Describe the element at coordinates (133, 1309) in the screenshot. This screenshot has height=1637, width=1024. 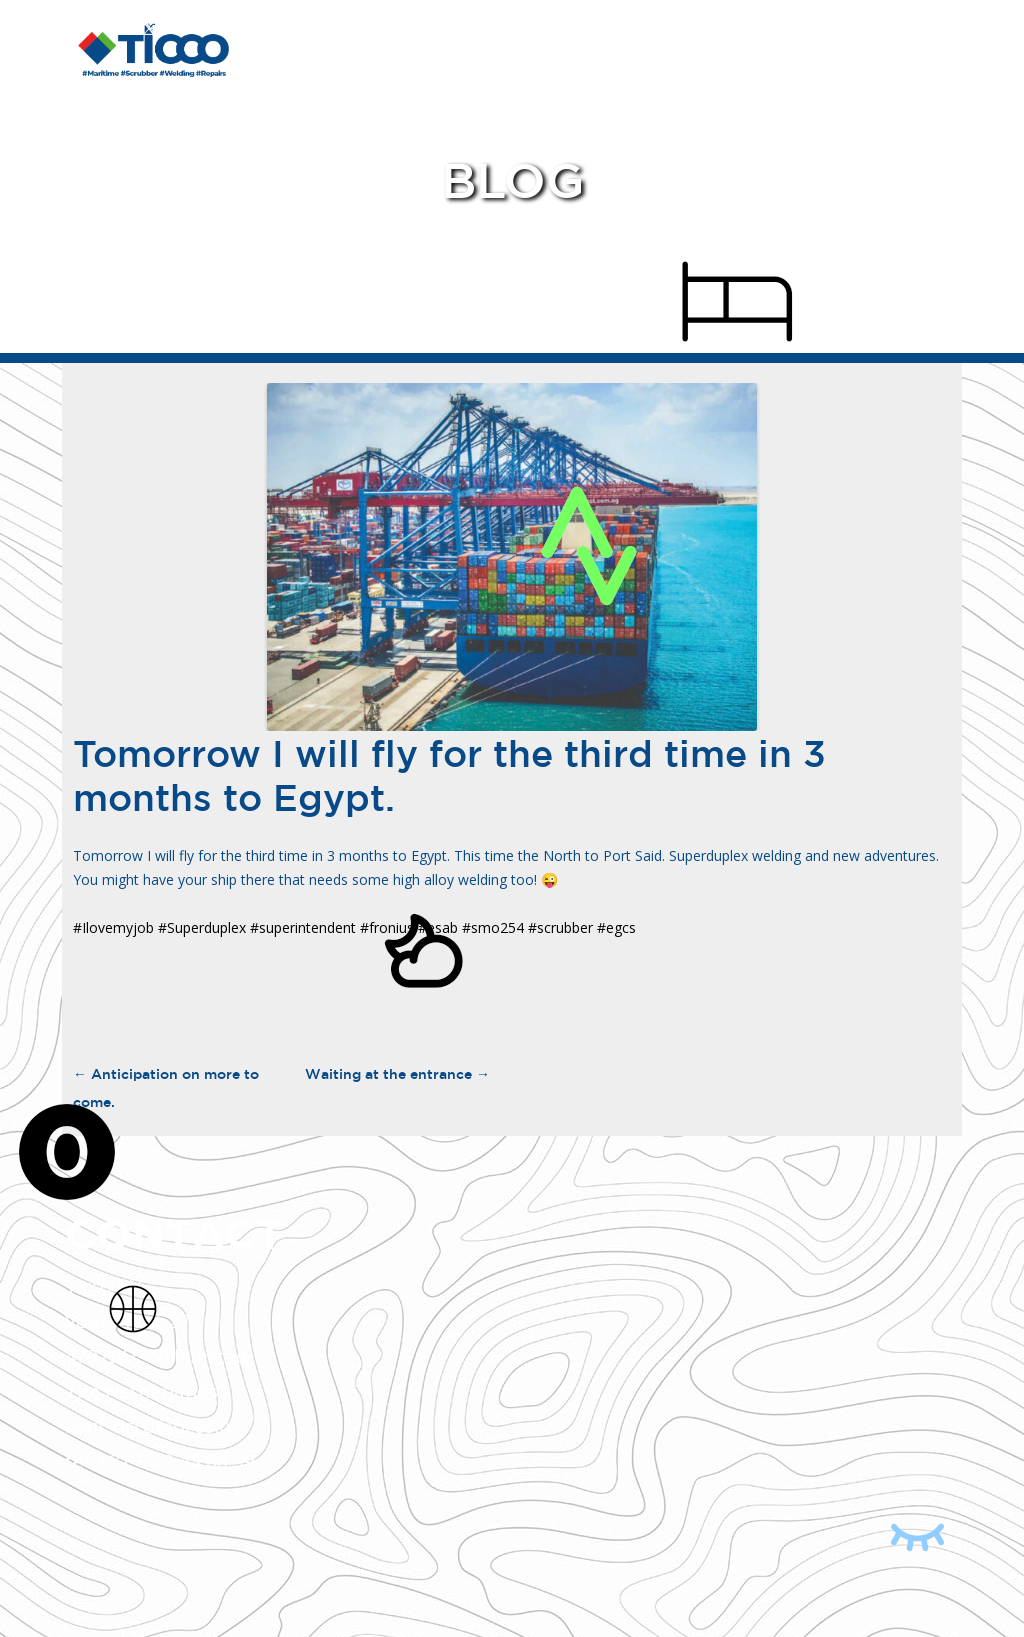
I see `access sports or basketball-related content` at that location.